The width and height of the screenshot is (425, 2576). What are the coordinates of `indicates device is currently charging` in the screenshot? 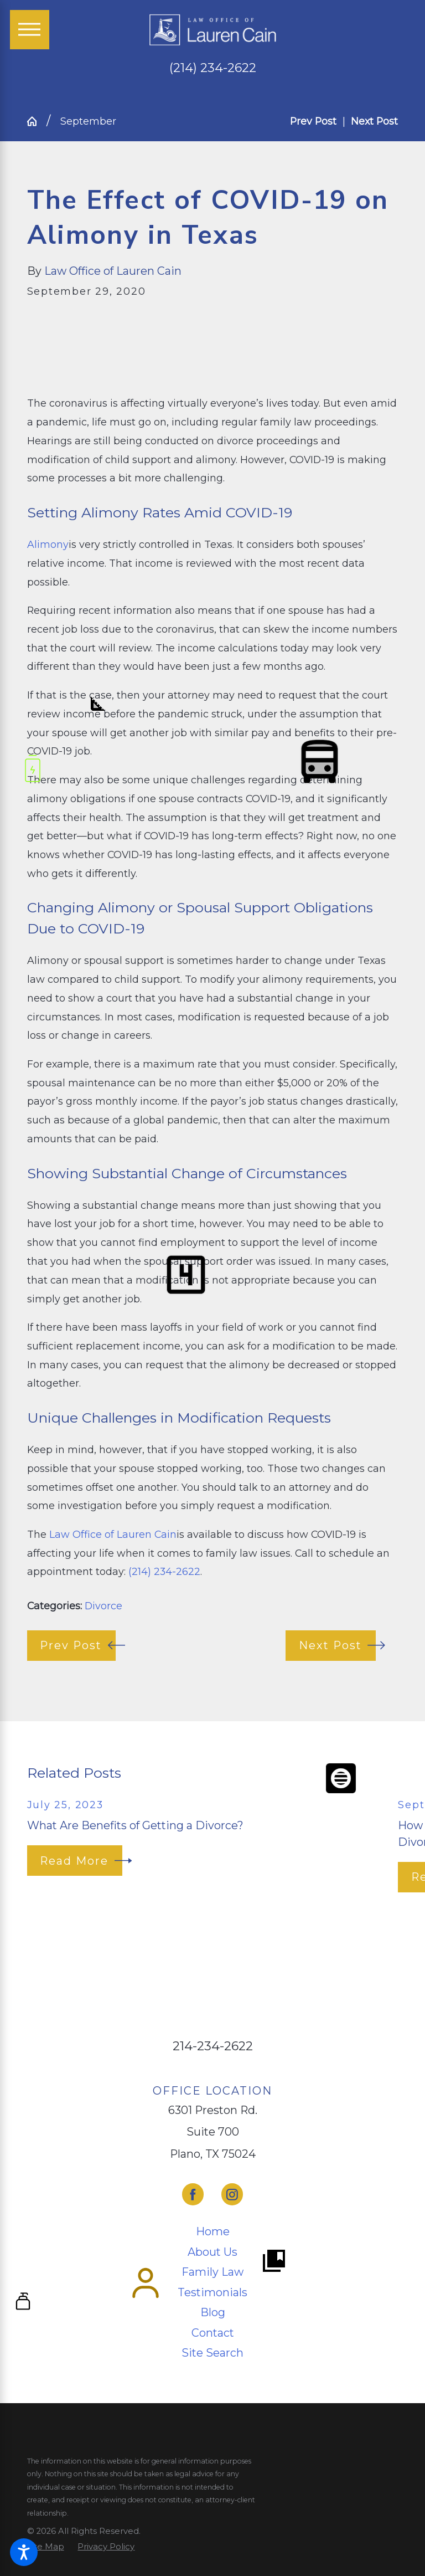 It's located at (33, 769).